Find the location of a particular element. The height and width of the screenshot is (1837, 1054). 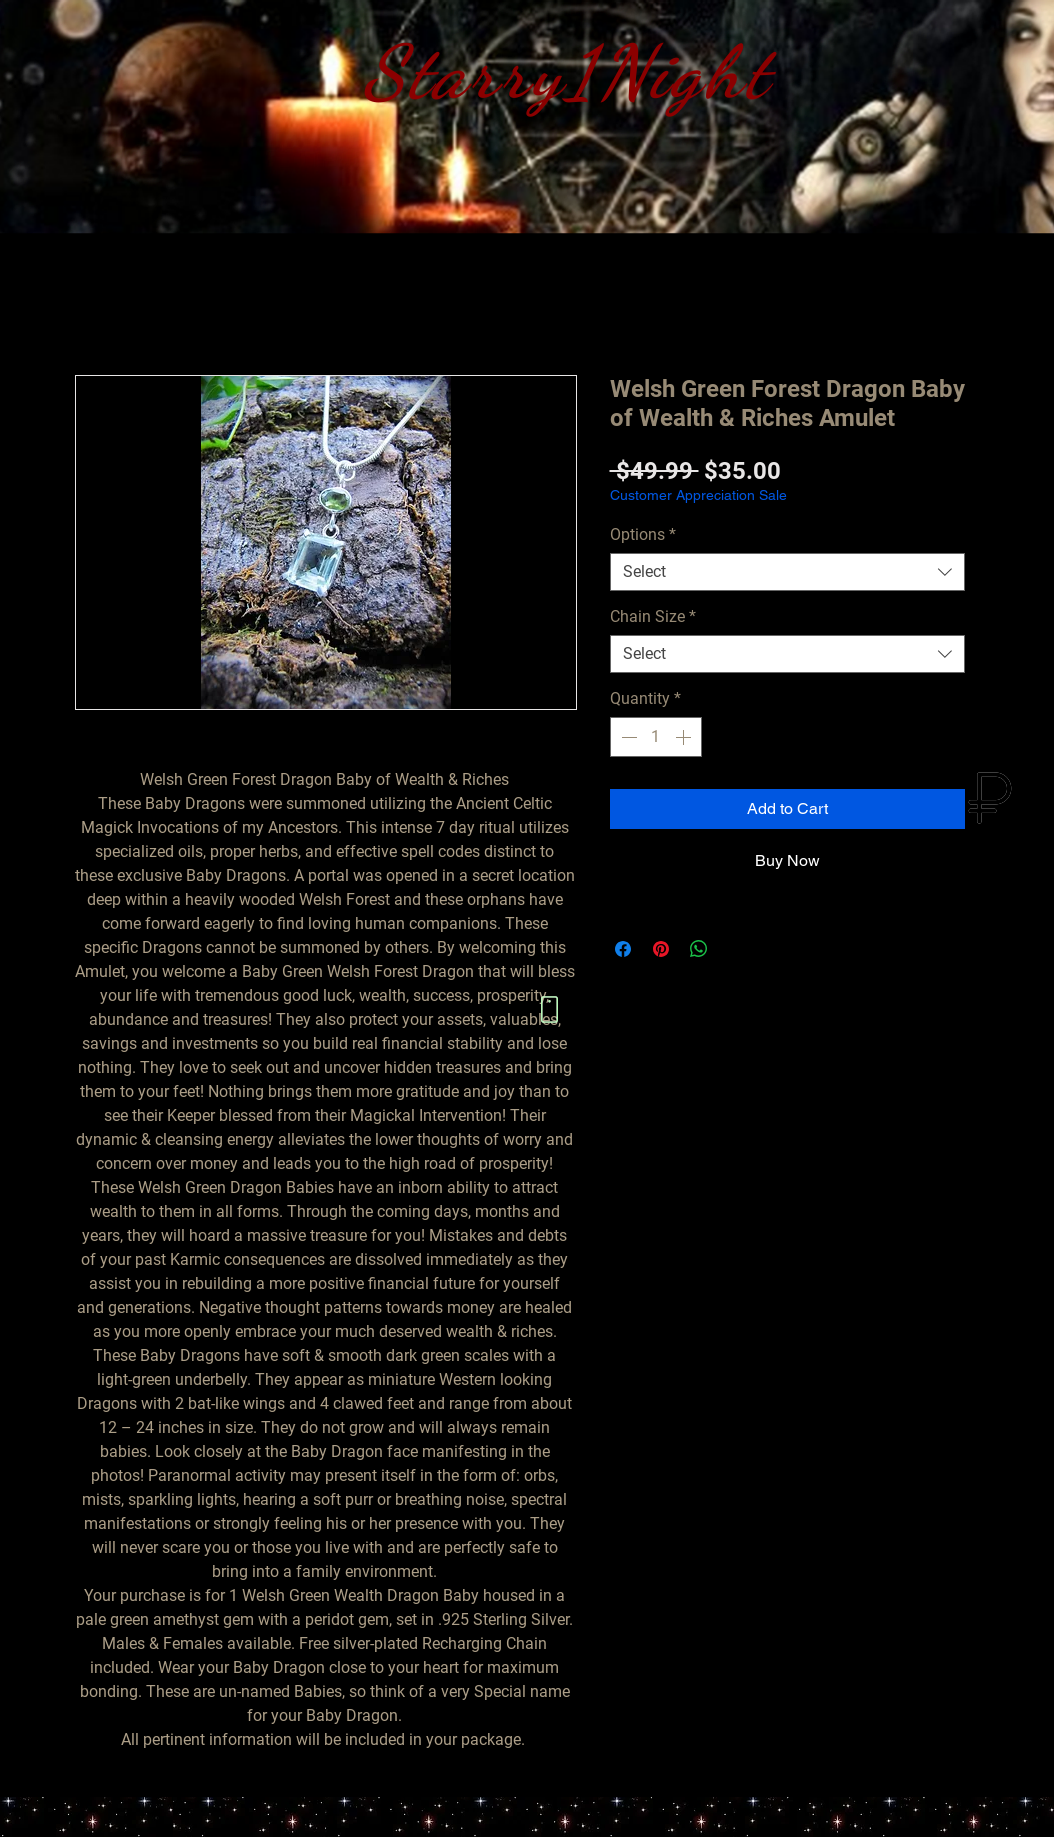

view prices in russian rubles is located at coordinates (990, 798).